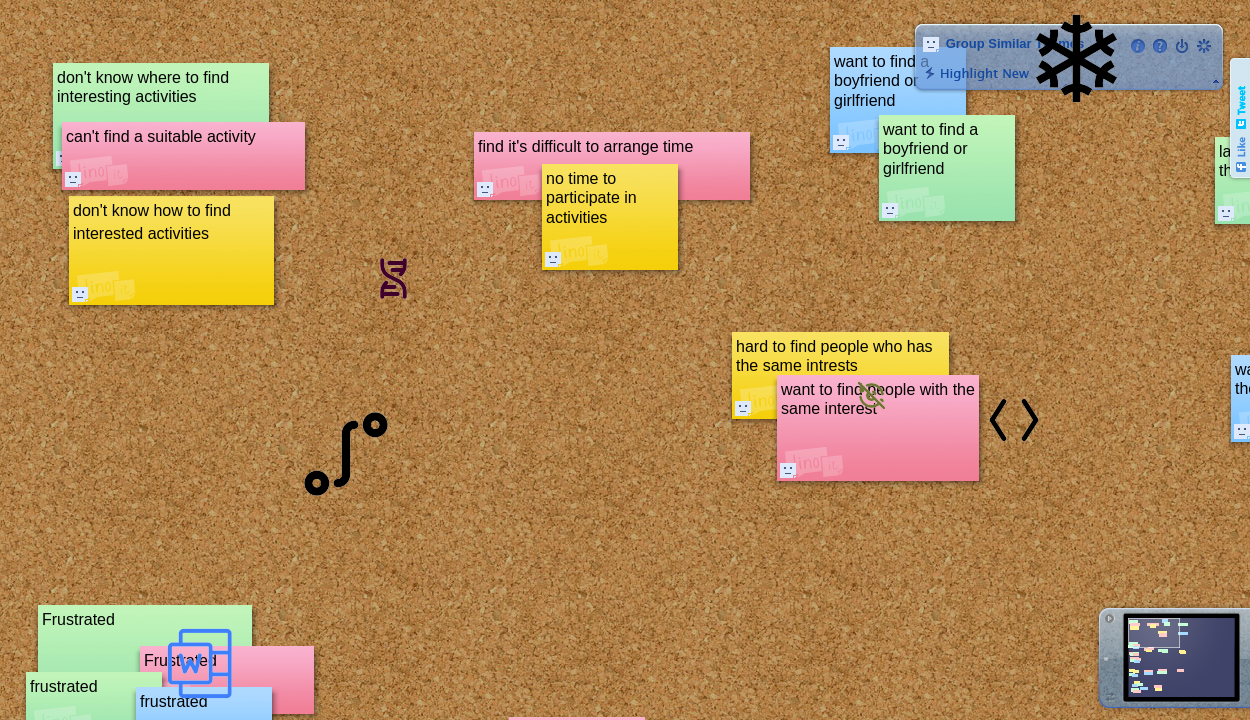  What do you see at coordinates (393, 278) in the screenshot?
I see `access genetics or biological data` at bounding box center [393, 278].